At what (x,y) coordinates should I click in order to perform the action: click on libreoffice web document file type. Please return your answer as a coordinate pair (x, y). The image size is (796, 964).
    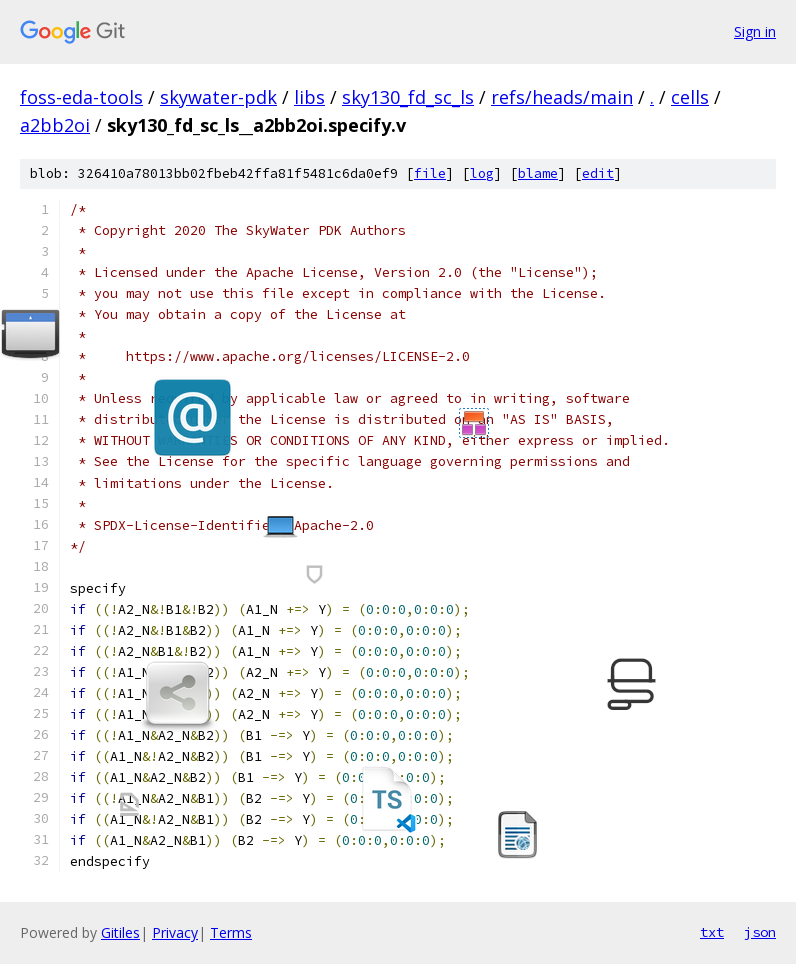
    Looking at the image, I should click on (517, 834).